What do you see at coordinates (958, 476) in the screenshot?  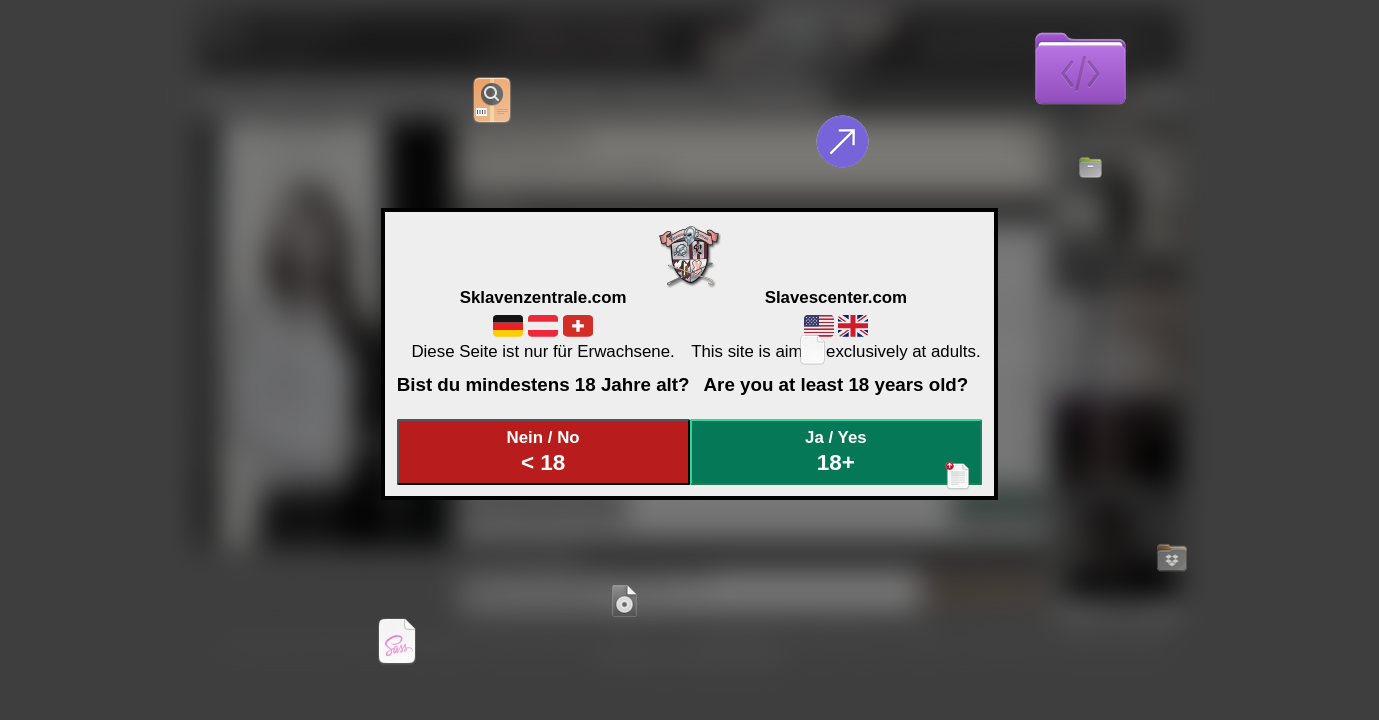 I see `send a file via bluetooth` at bounding box center [958, 476].